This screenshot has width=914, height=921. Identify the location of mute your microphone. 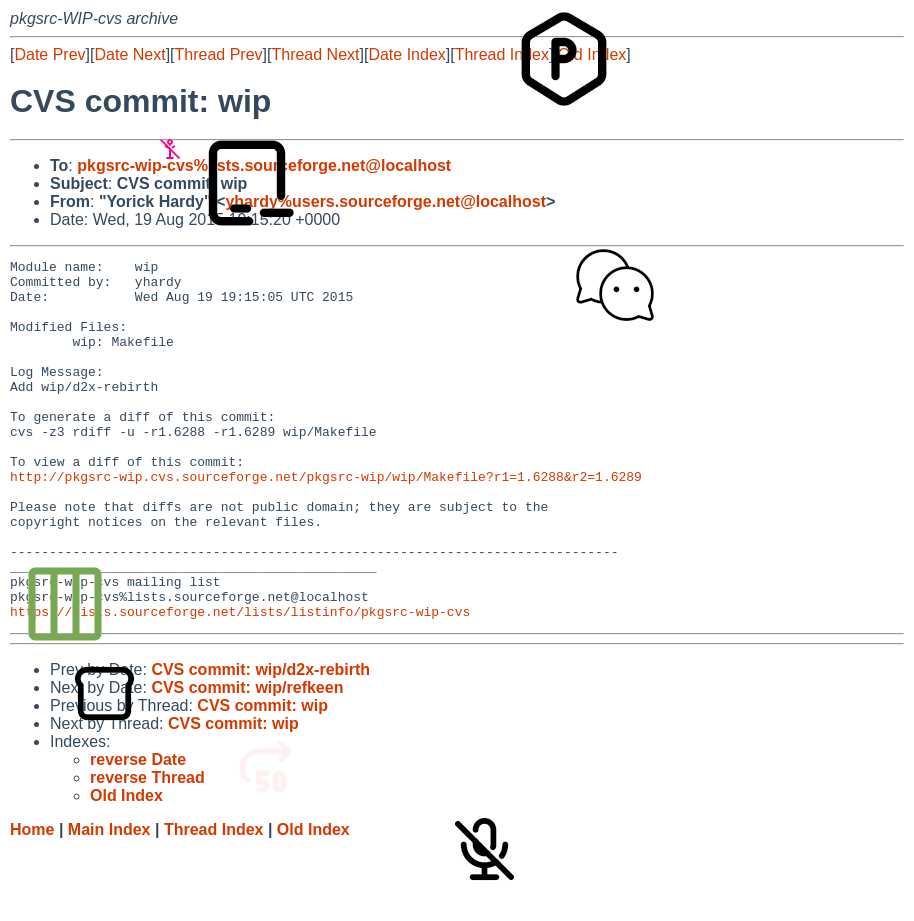
(484, 850).